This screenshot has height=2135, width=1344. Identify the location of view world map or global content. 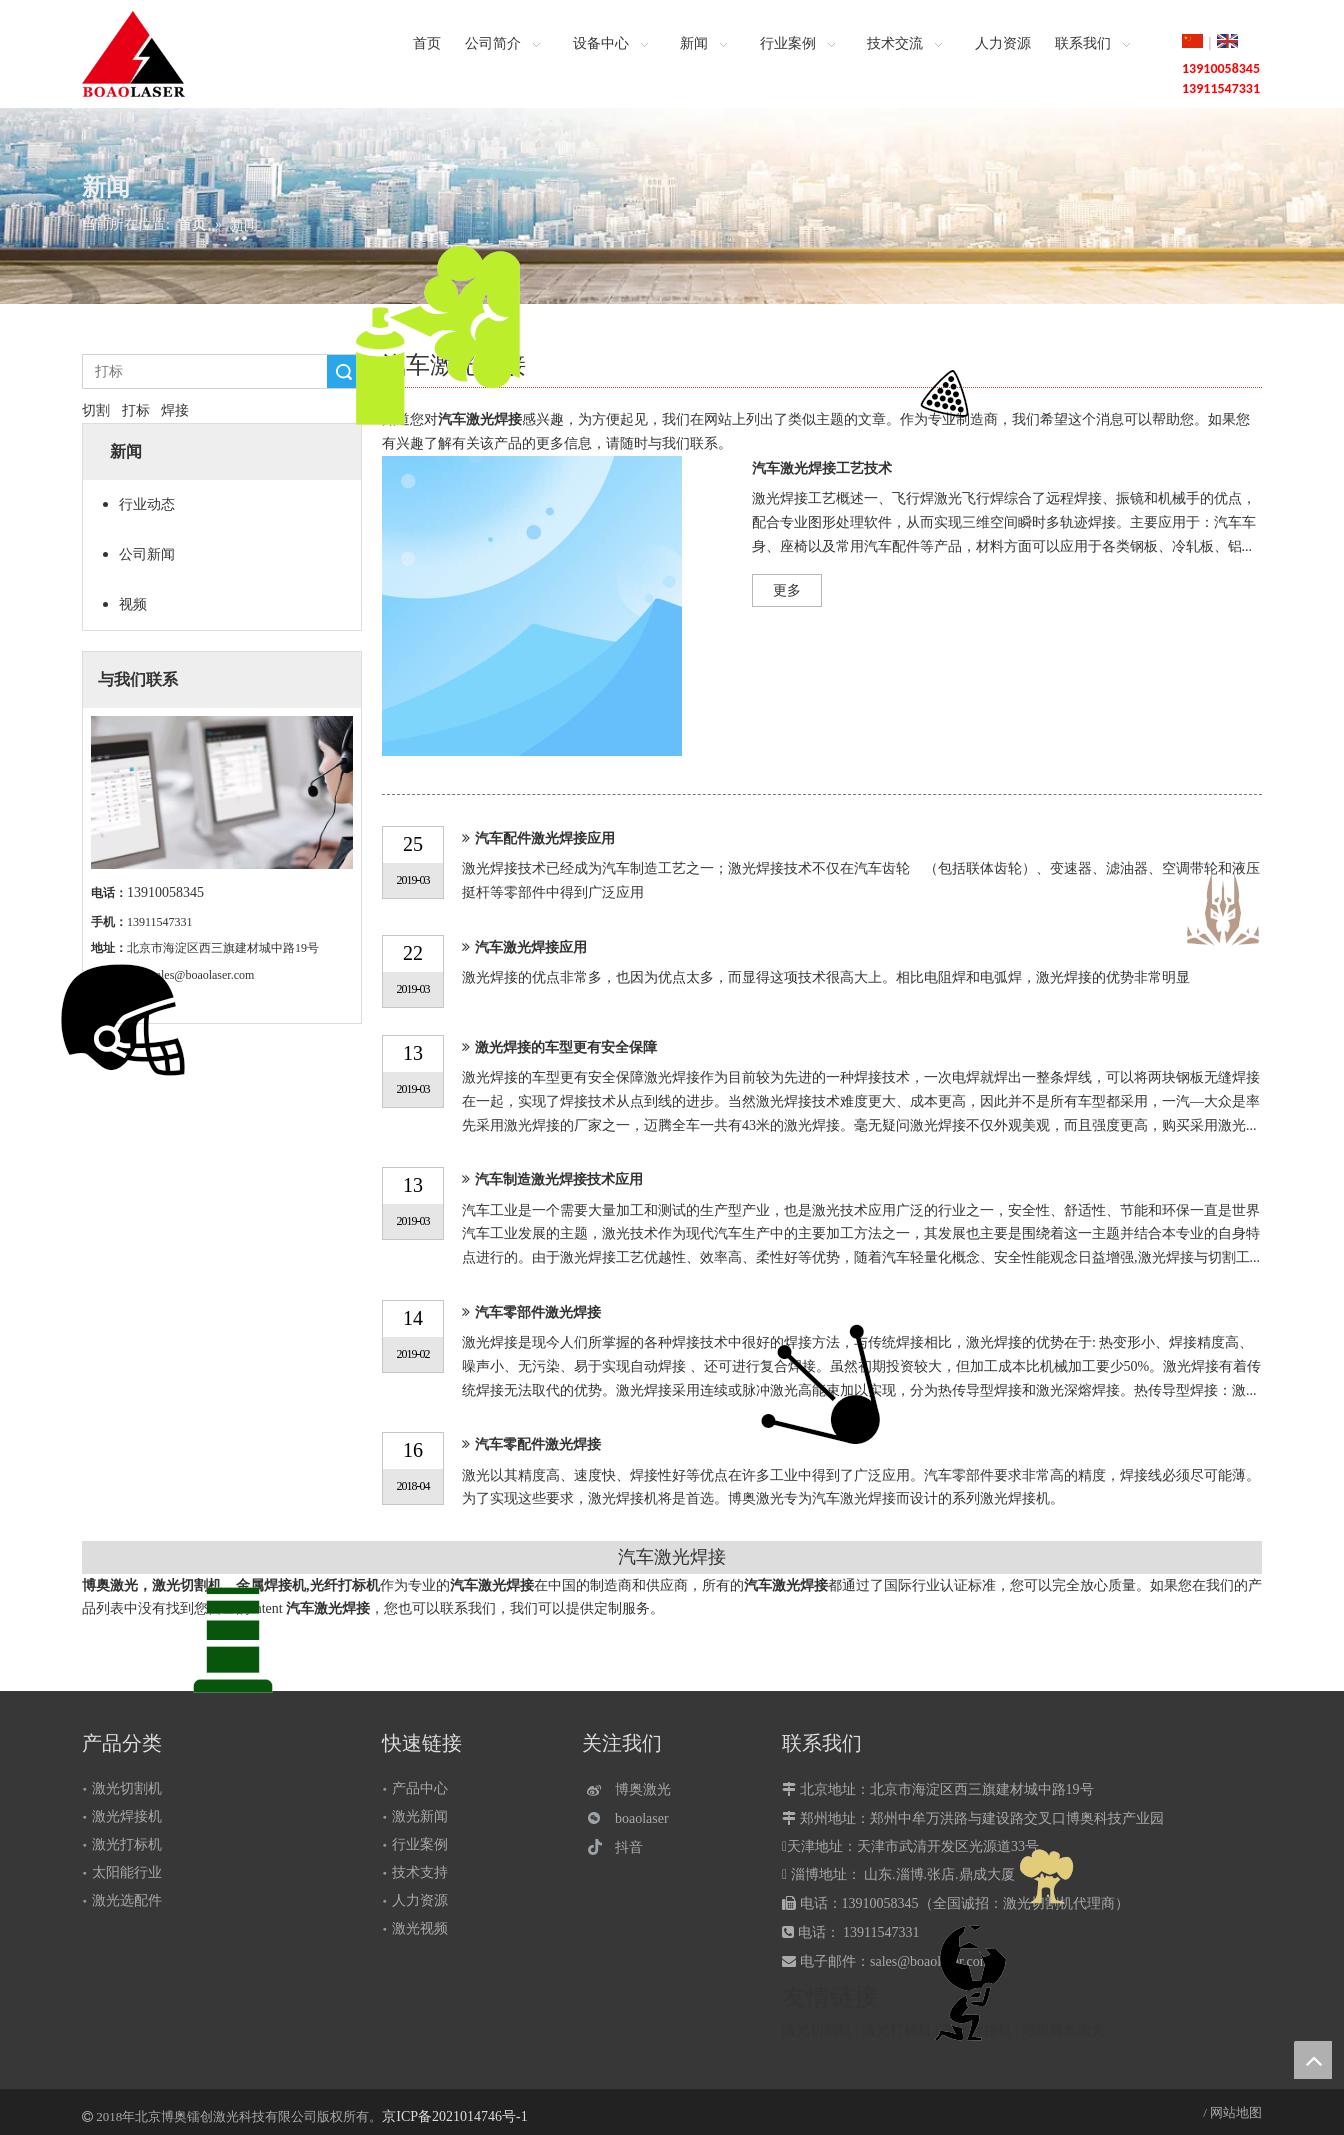
(973, 1982).